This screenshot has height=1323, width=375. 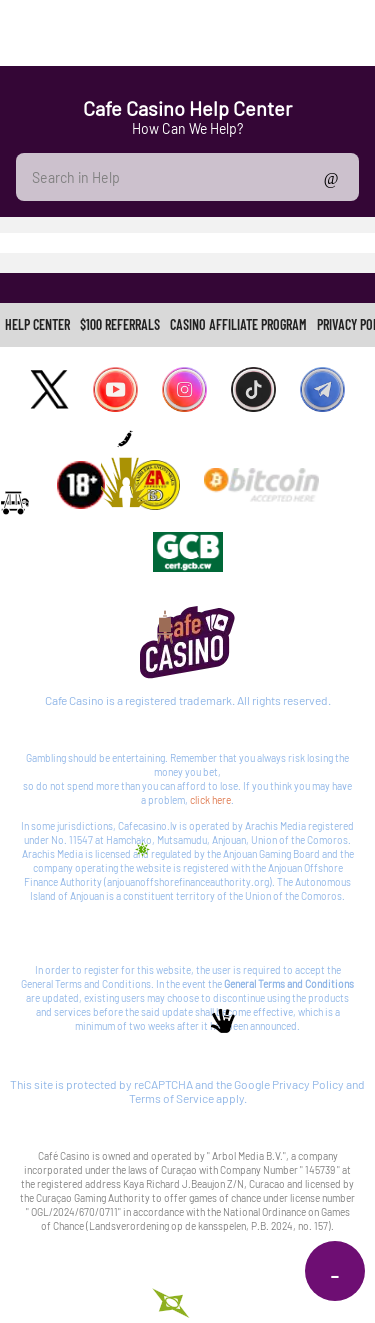 I want to click on food item in a cooking or recipe game, so click(x=125, y=439).